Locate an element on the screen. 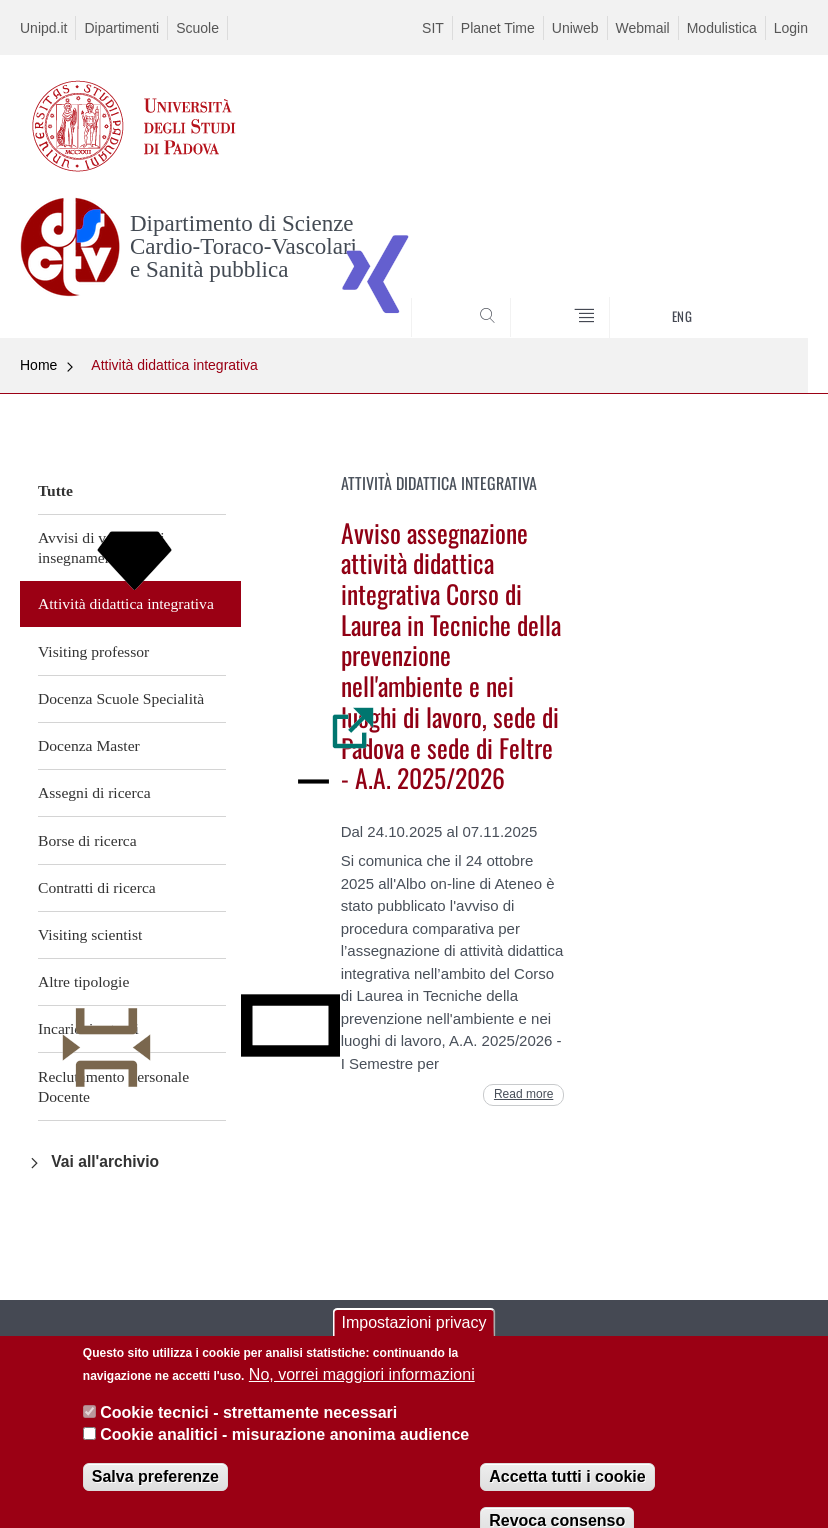 The height and width of the screenshot is (1528, 828). open Xing profile or app is located at coordinates (372, 271).